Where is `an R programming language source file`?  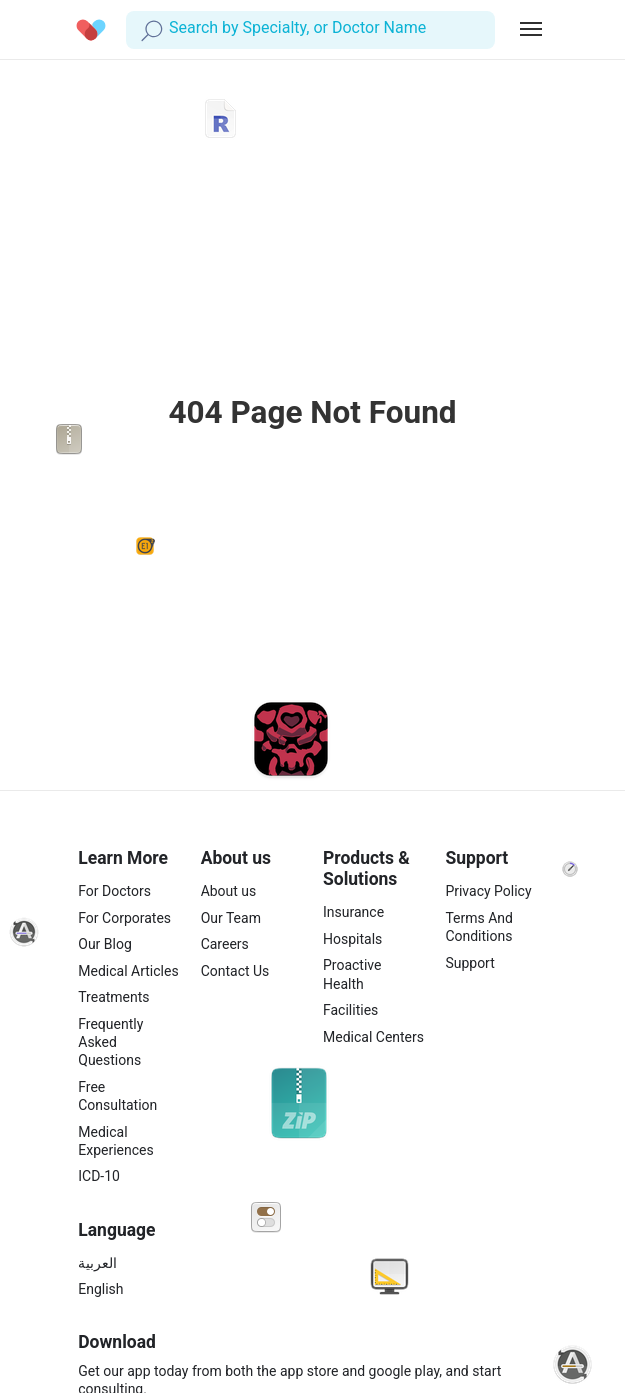 an R programming language source file is located at coordinates (220, 118).